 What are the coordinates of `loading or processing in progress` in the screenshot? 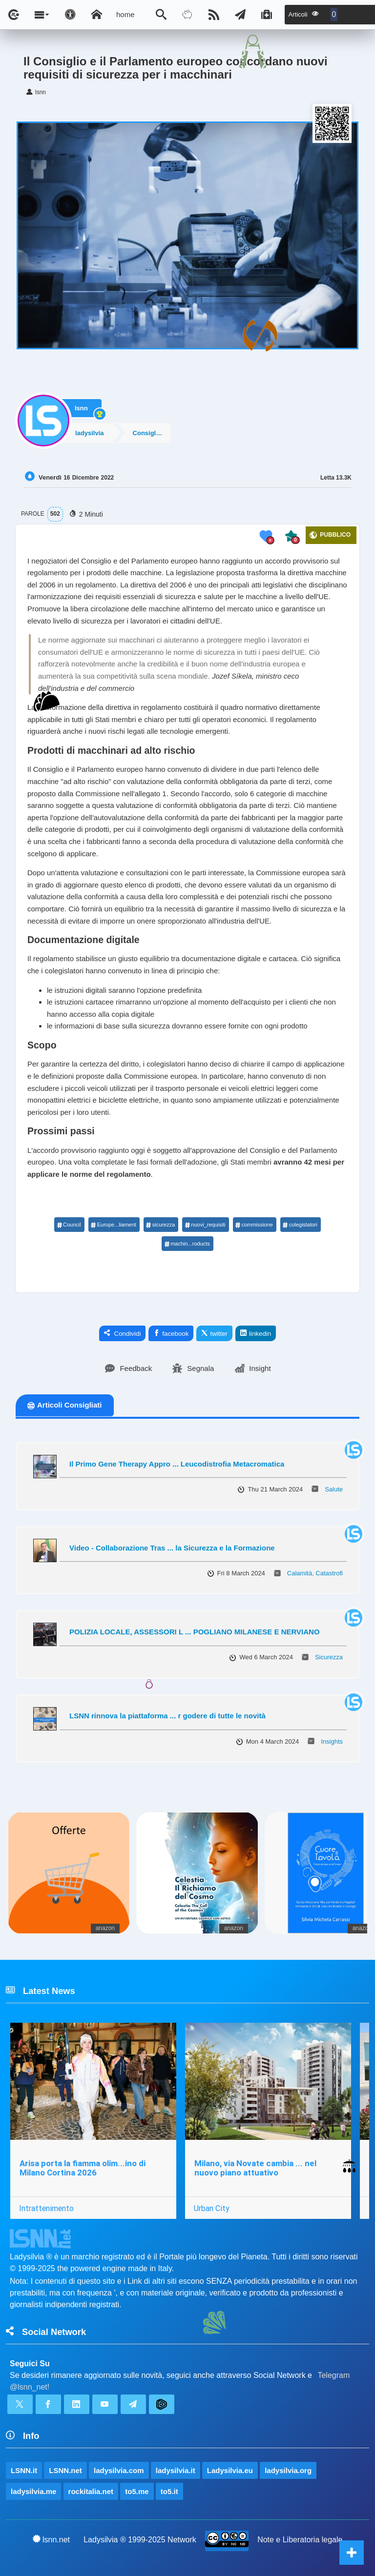 It's located at (260, 335).